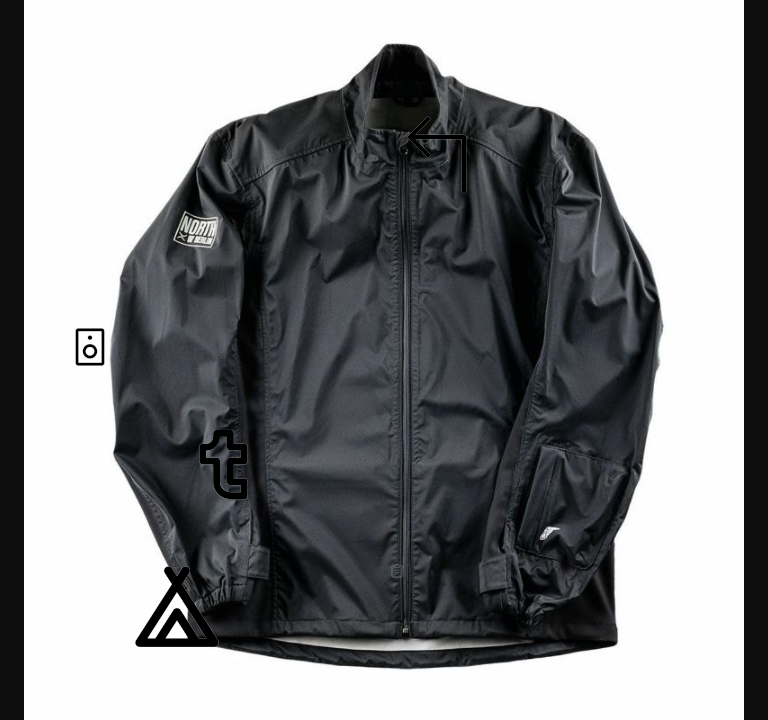 The height and width of the screenshot is (720, 768). I want to click on view clipboard contents, so click(397, 571).